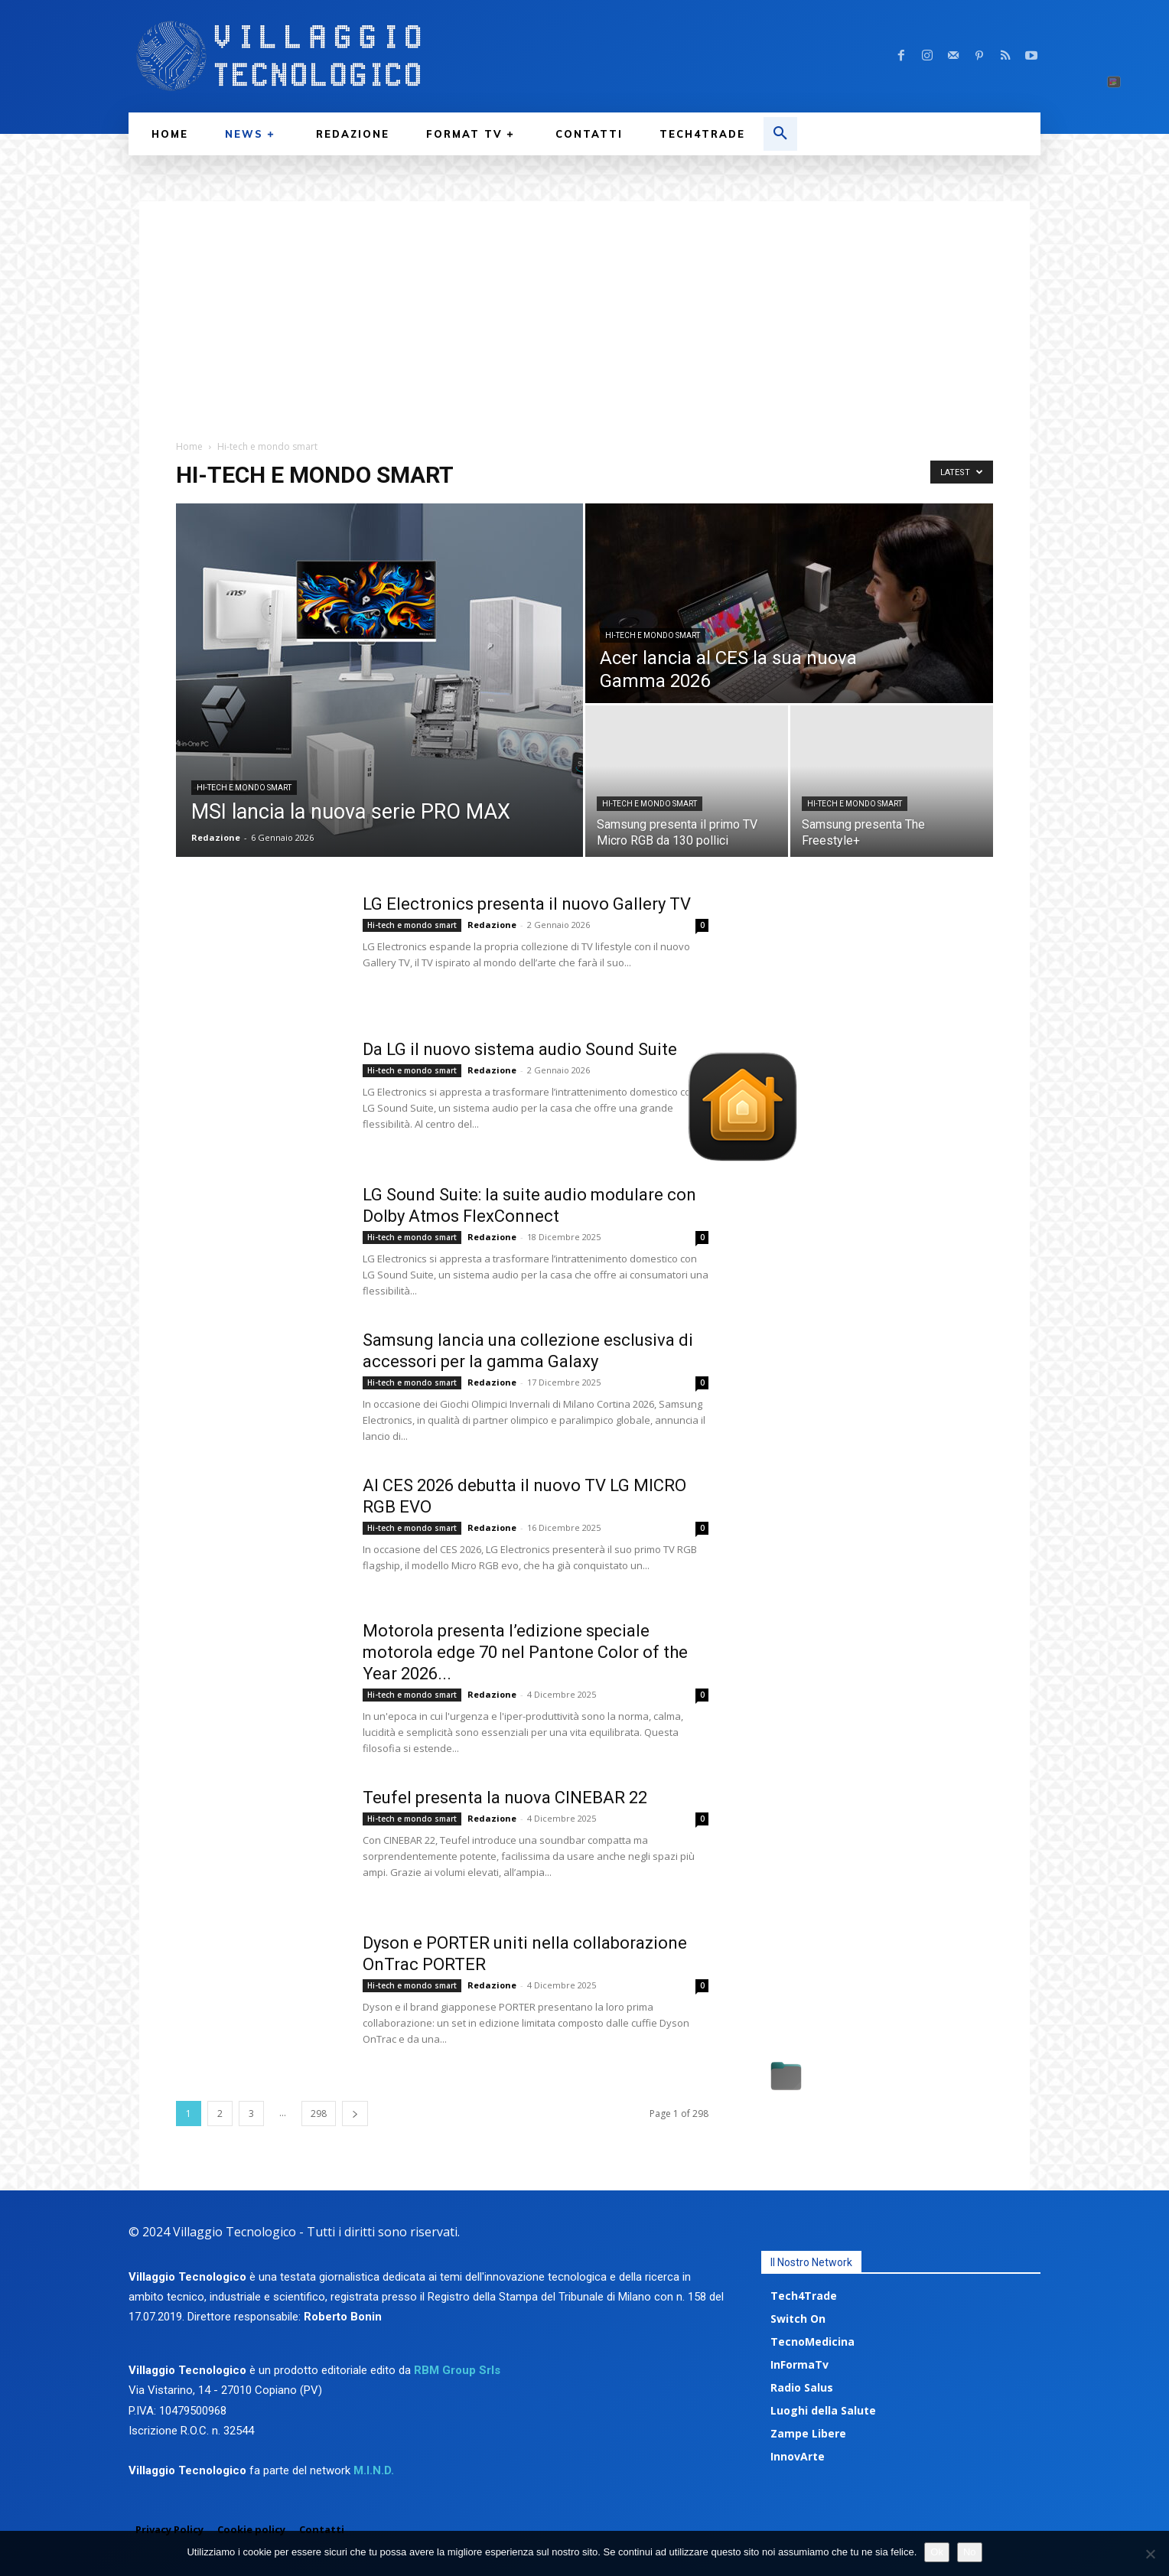 Image resolution: width=1169 pixels, height=2576 pixels. Describe the element at coordinates (786, 2076) in the screenshot. I see `open folder to view contents` at that location.